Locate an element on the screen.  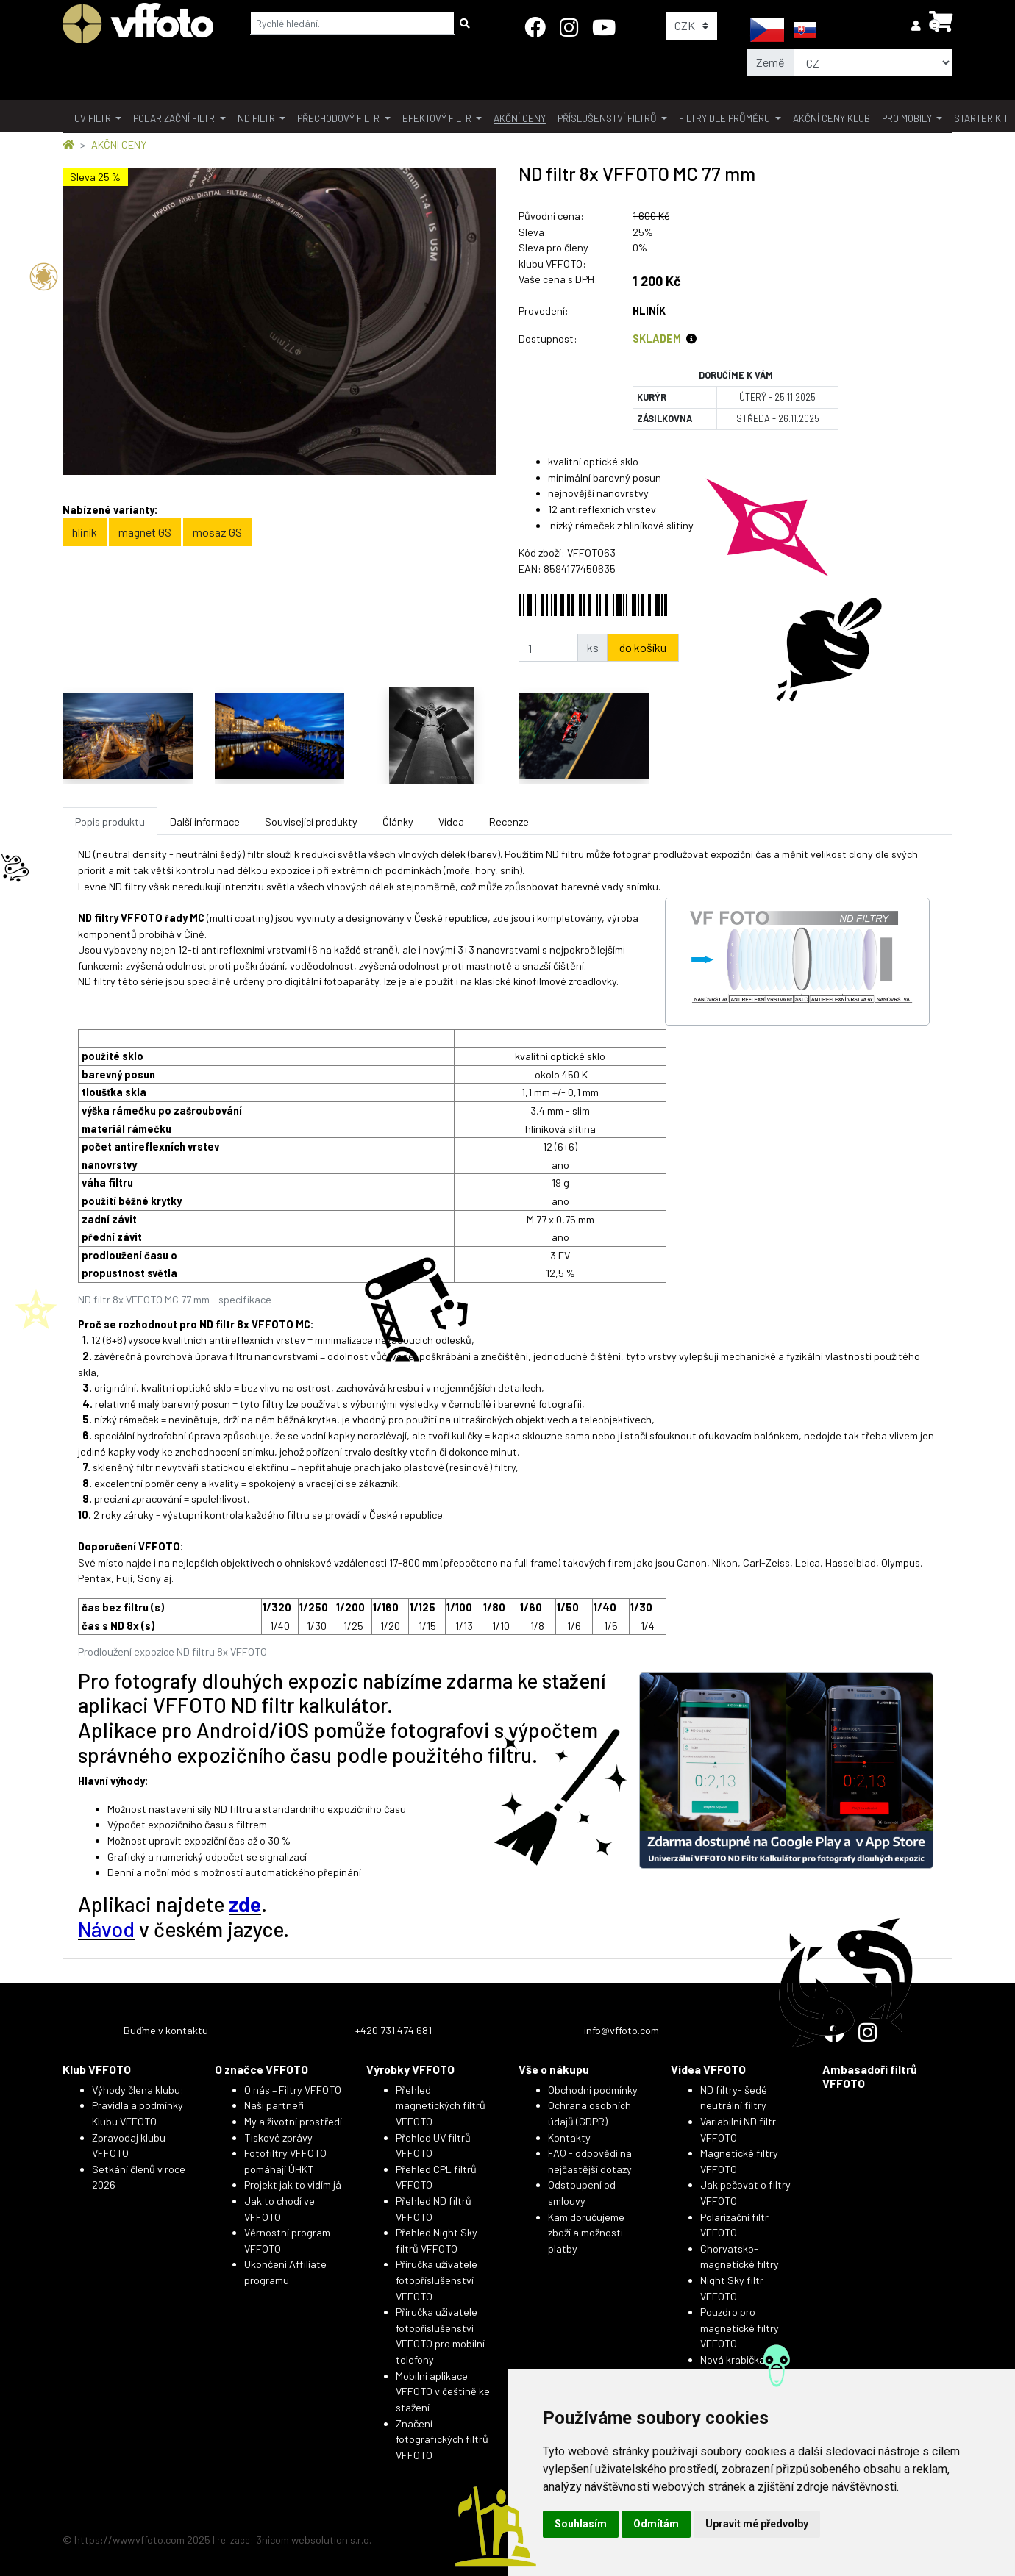
indicates conquest or victory achievement is located at coordinates (496, 2527).